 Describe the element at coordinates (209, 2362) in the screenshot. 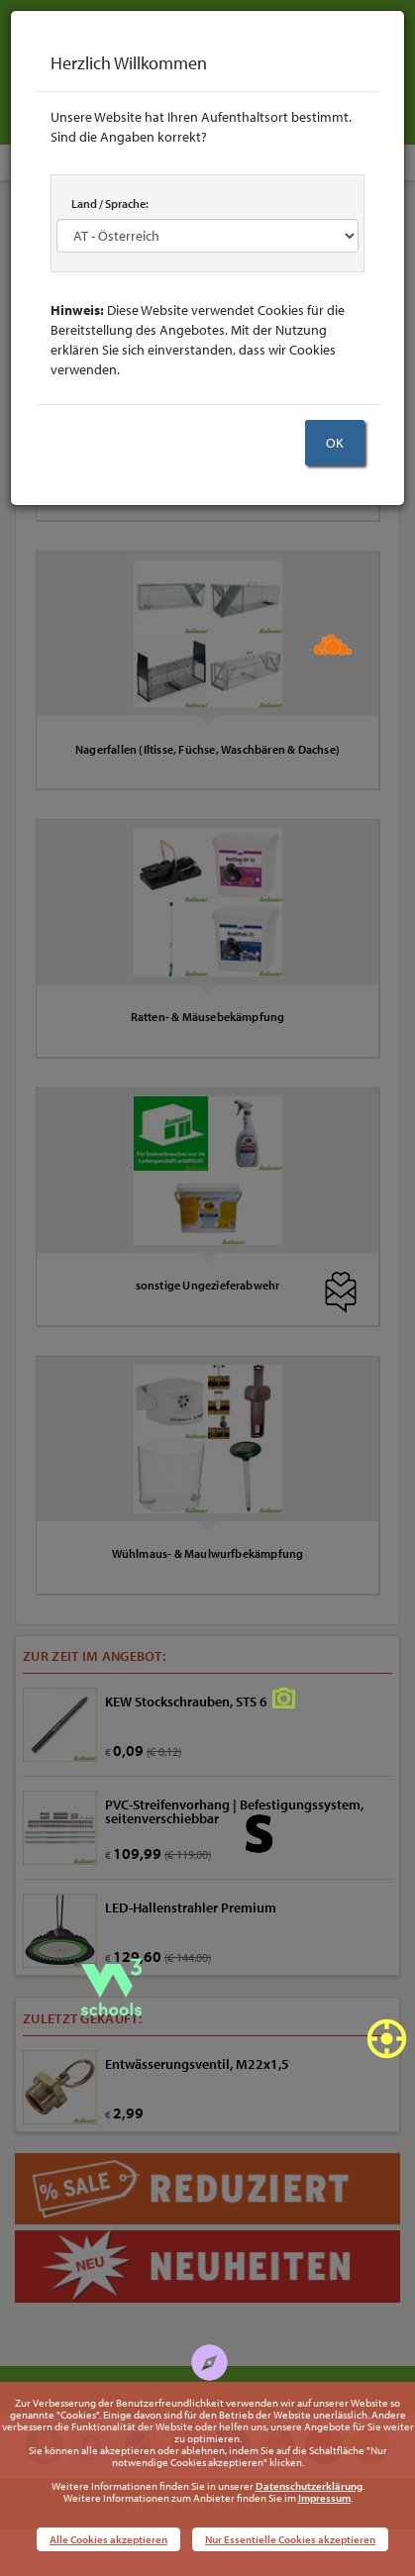

I see `open compass or navigation app` at that location.